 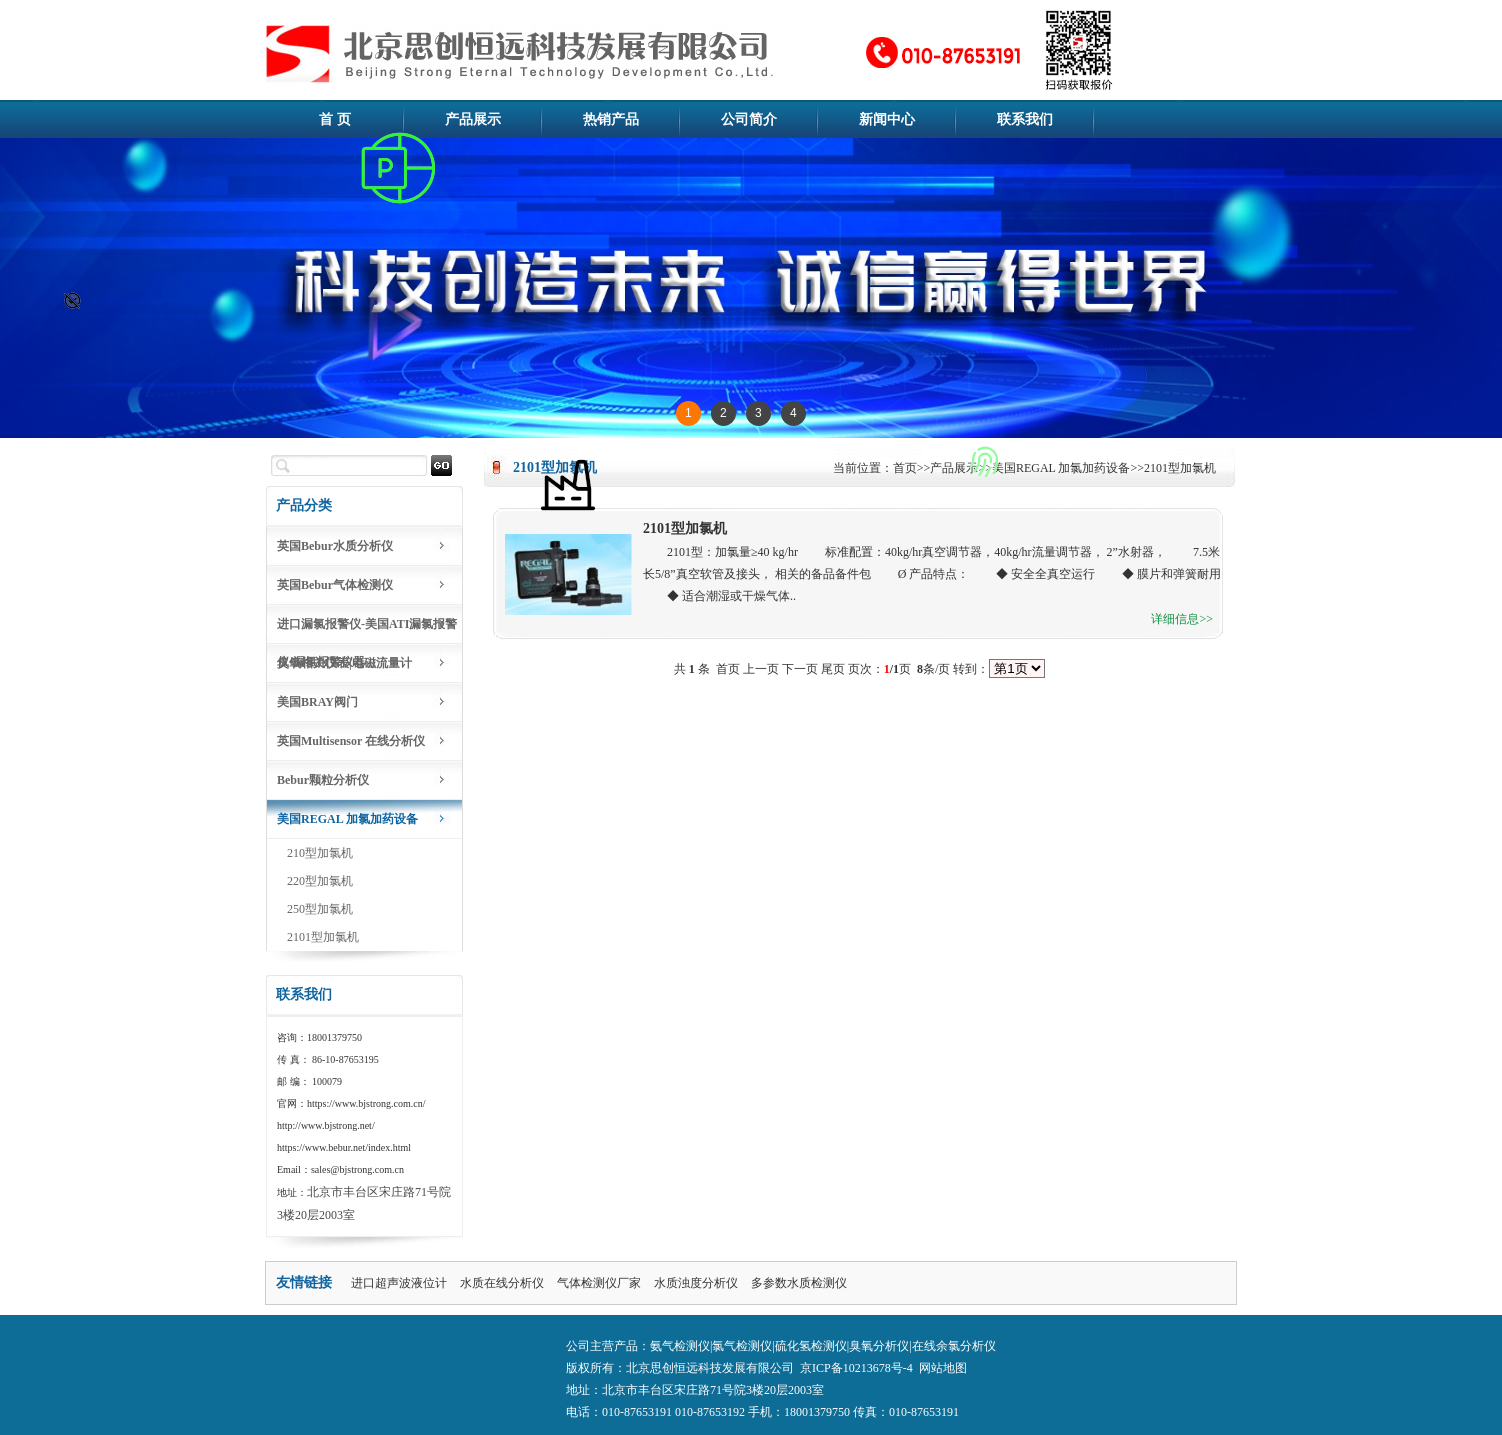 What do you see at coordinates (397, 168) in the screenshot?
I see `open Microsoft PowerPoint` at bounding box center [397, 168].